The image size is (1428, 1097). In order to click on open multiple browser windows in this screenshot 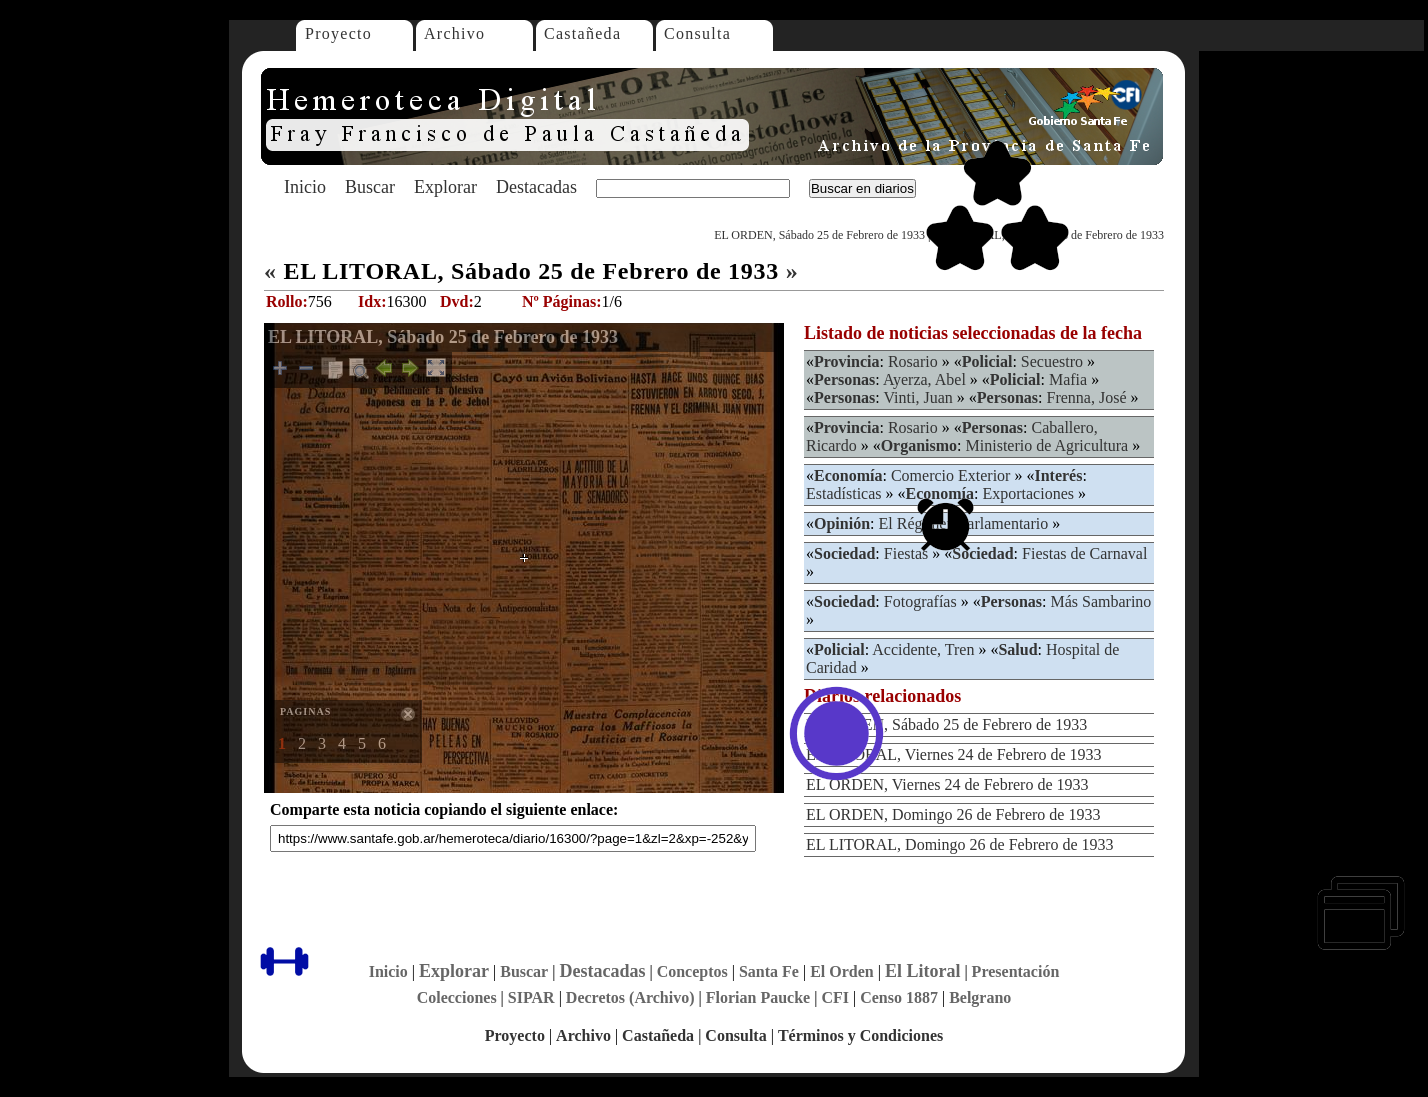, I will do `click(1361, 913)`.